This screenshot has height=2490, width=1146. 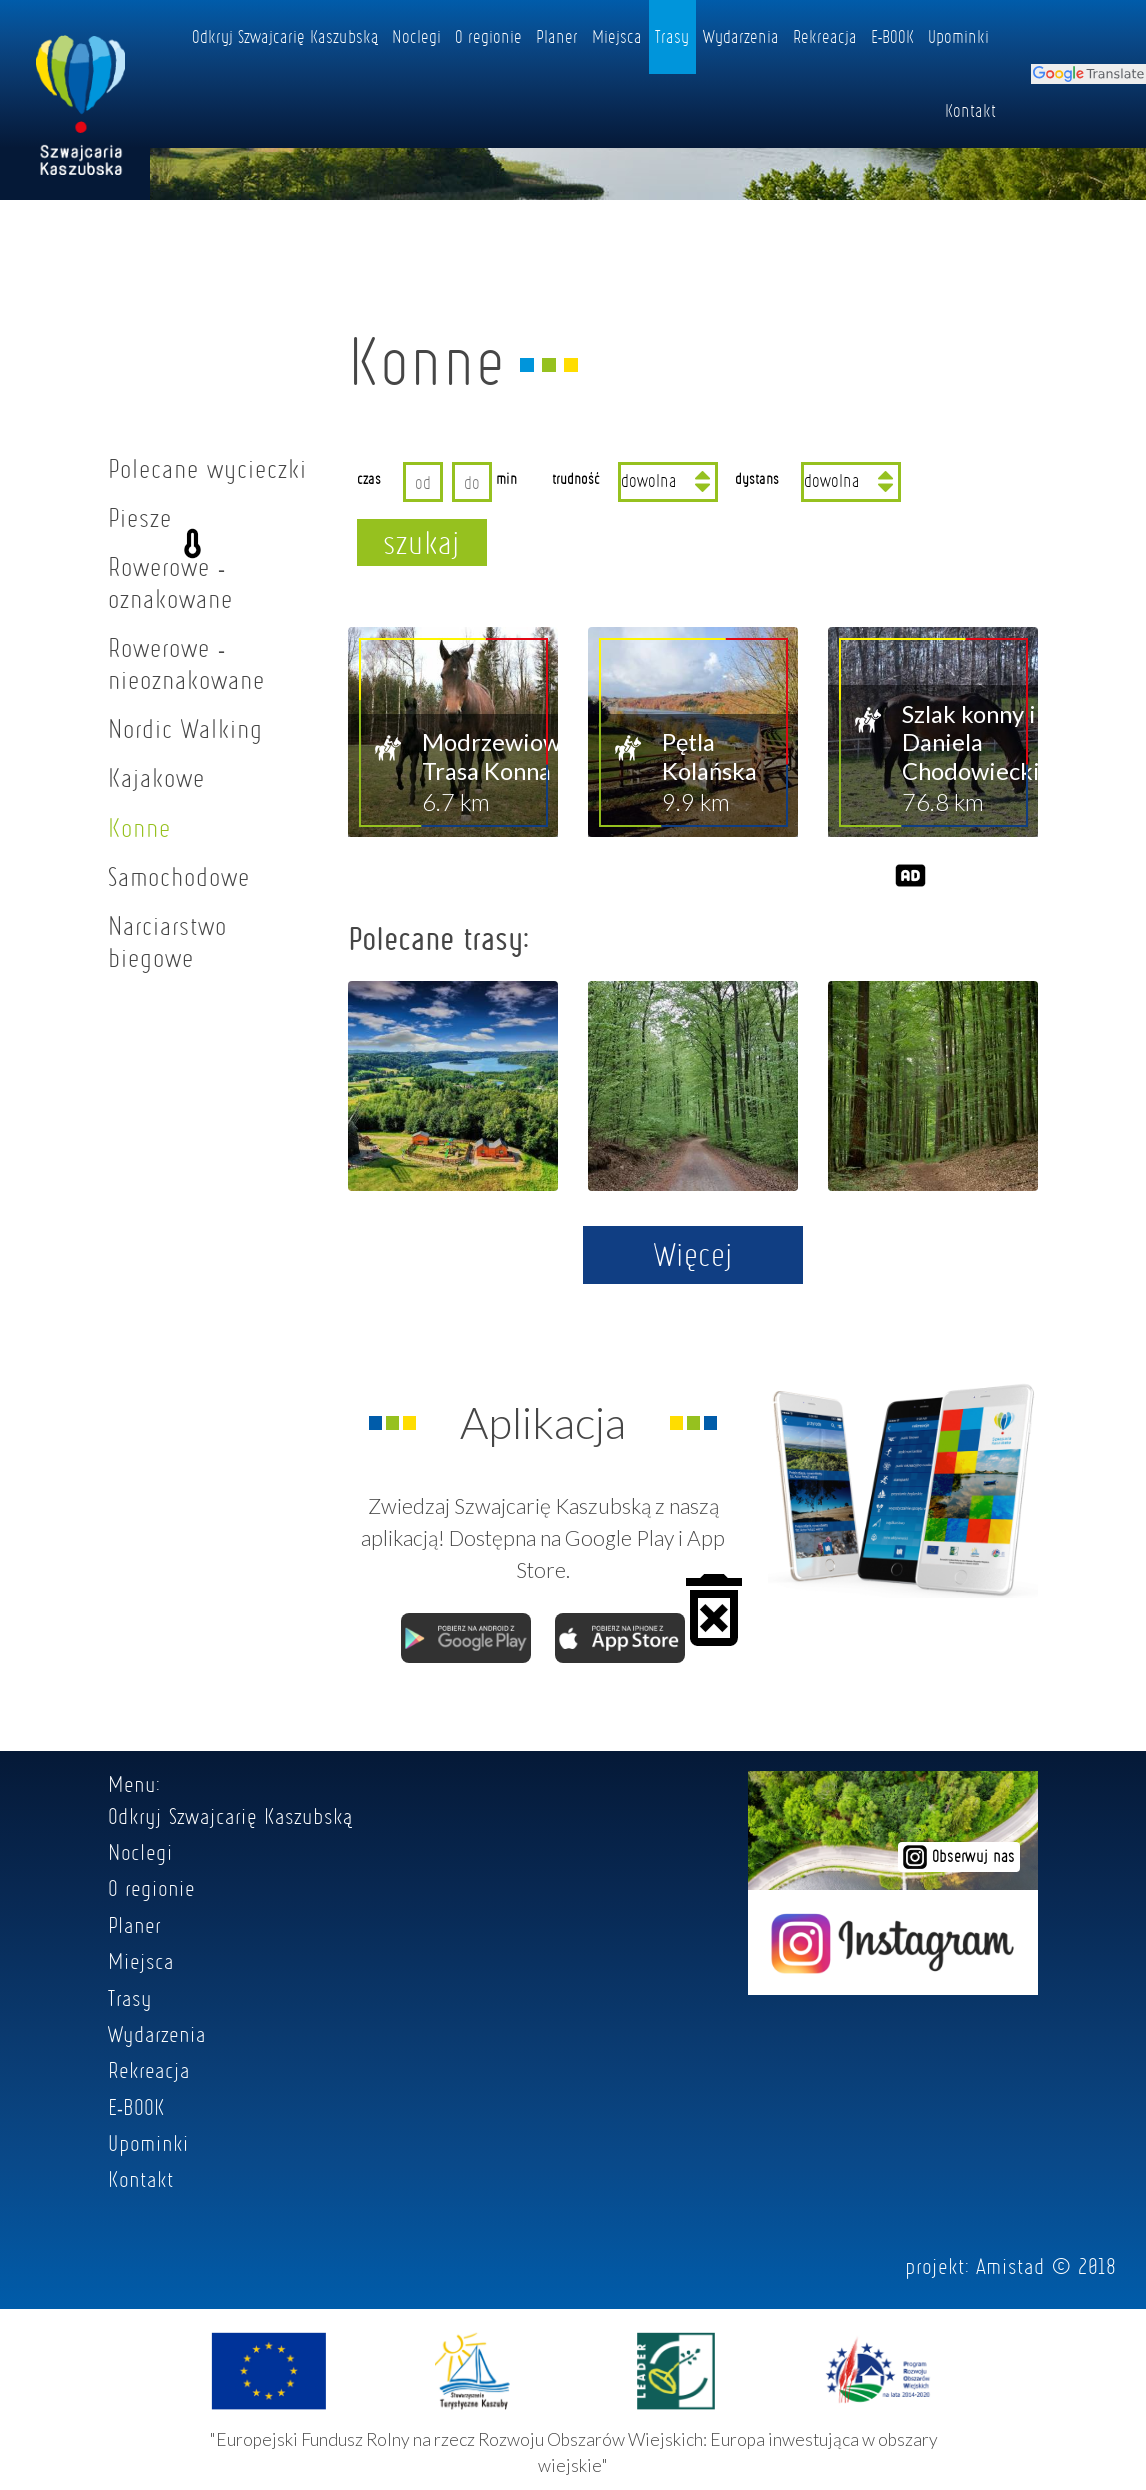 What do you see at coordinates (910, 875) in the screenshot?
I see `enable audio description for accessibility` at bounding box center [910, 875].